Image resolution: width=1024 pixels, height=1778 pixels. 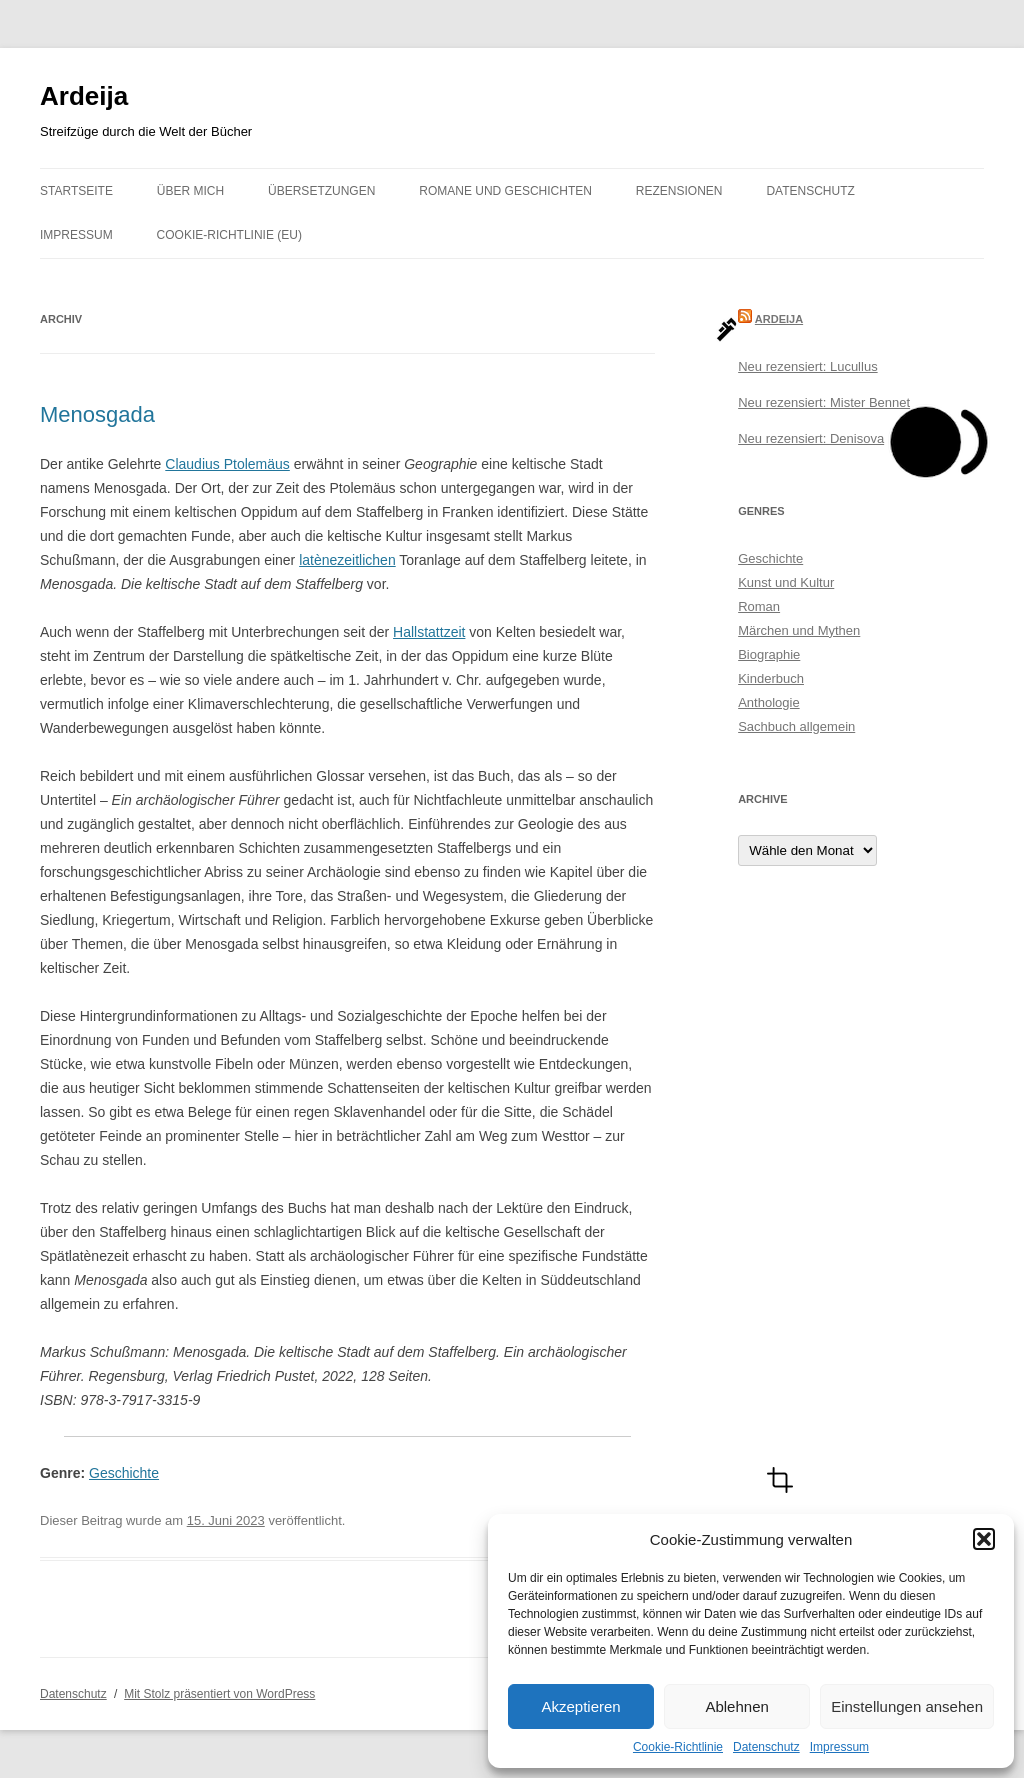 I want to click on access plumbing services or repairs, so click(x=726, y=329).